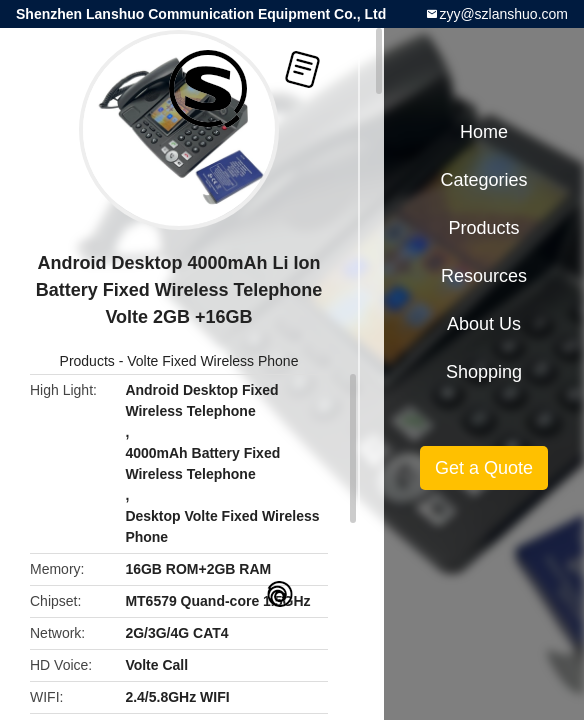 The image size is (584, 720). Describe the element at coordinates (208, 89) in the screenshot. I see `open sogou search engine` at that location.